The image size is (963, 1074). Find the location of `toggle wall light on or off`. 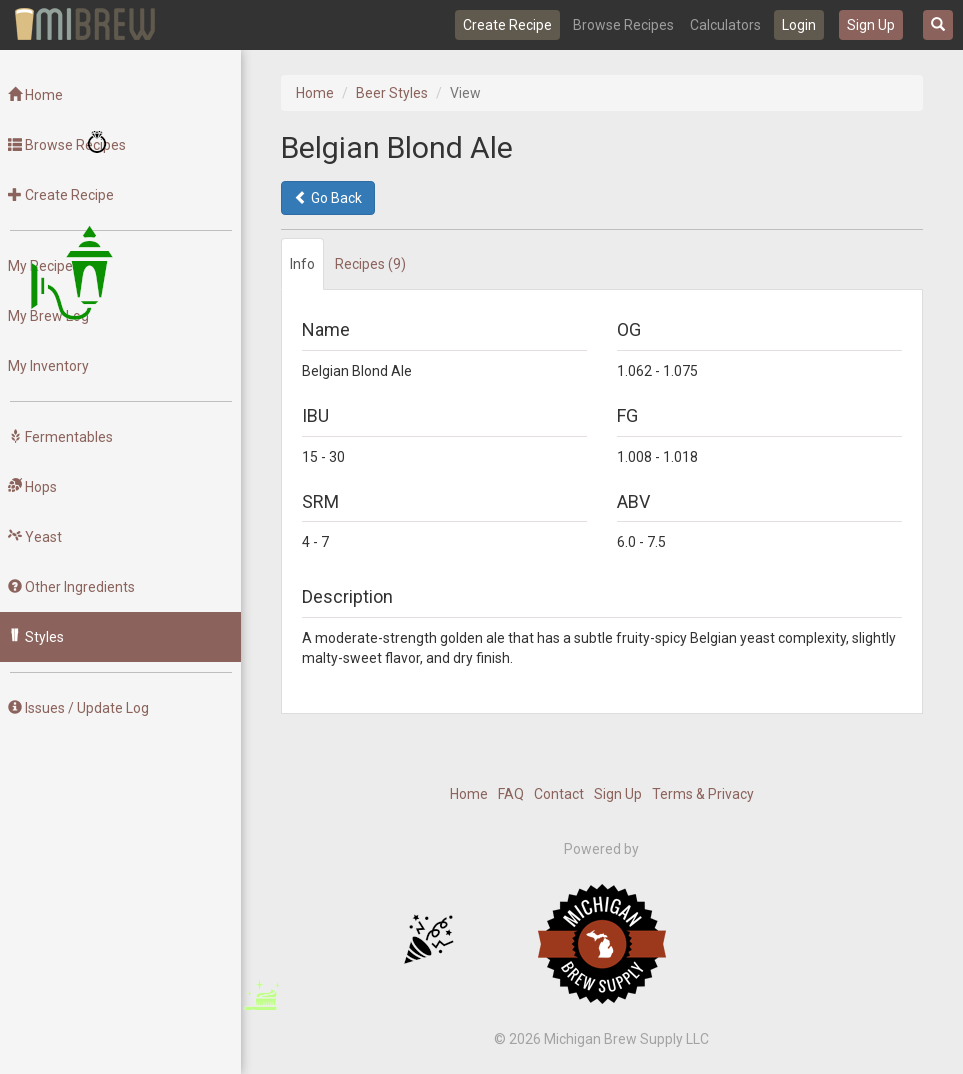

toggle wall light on or off is located at coordinates (79, 272).